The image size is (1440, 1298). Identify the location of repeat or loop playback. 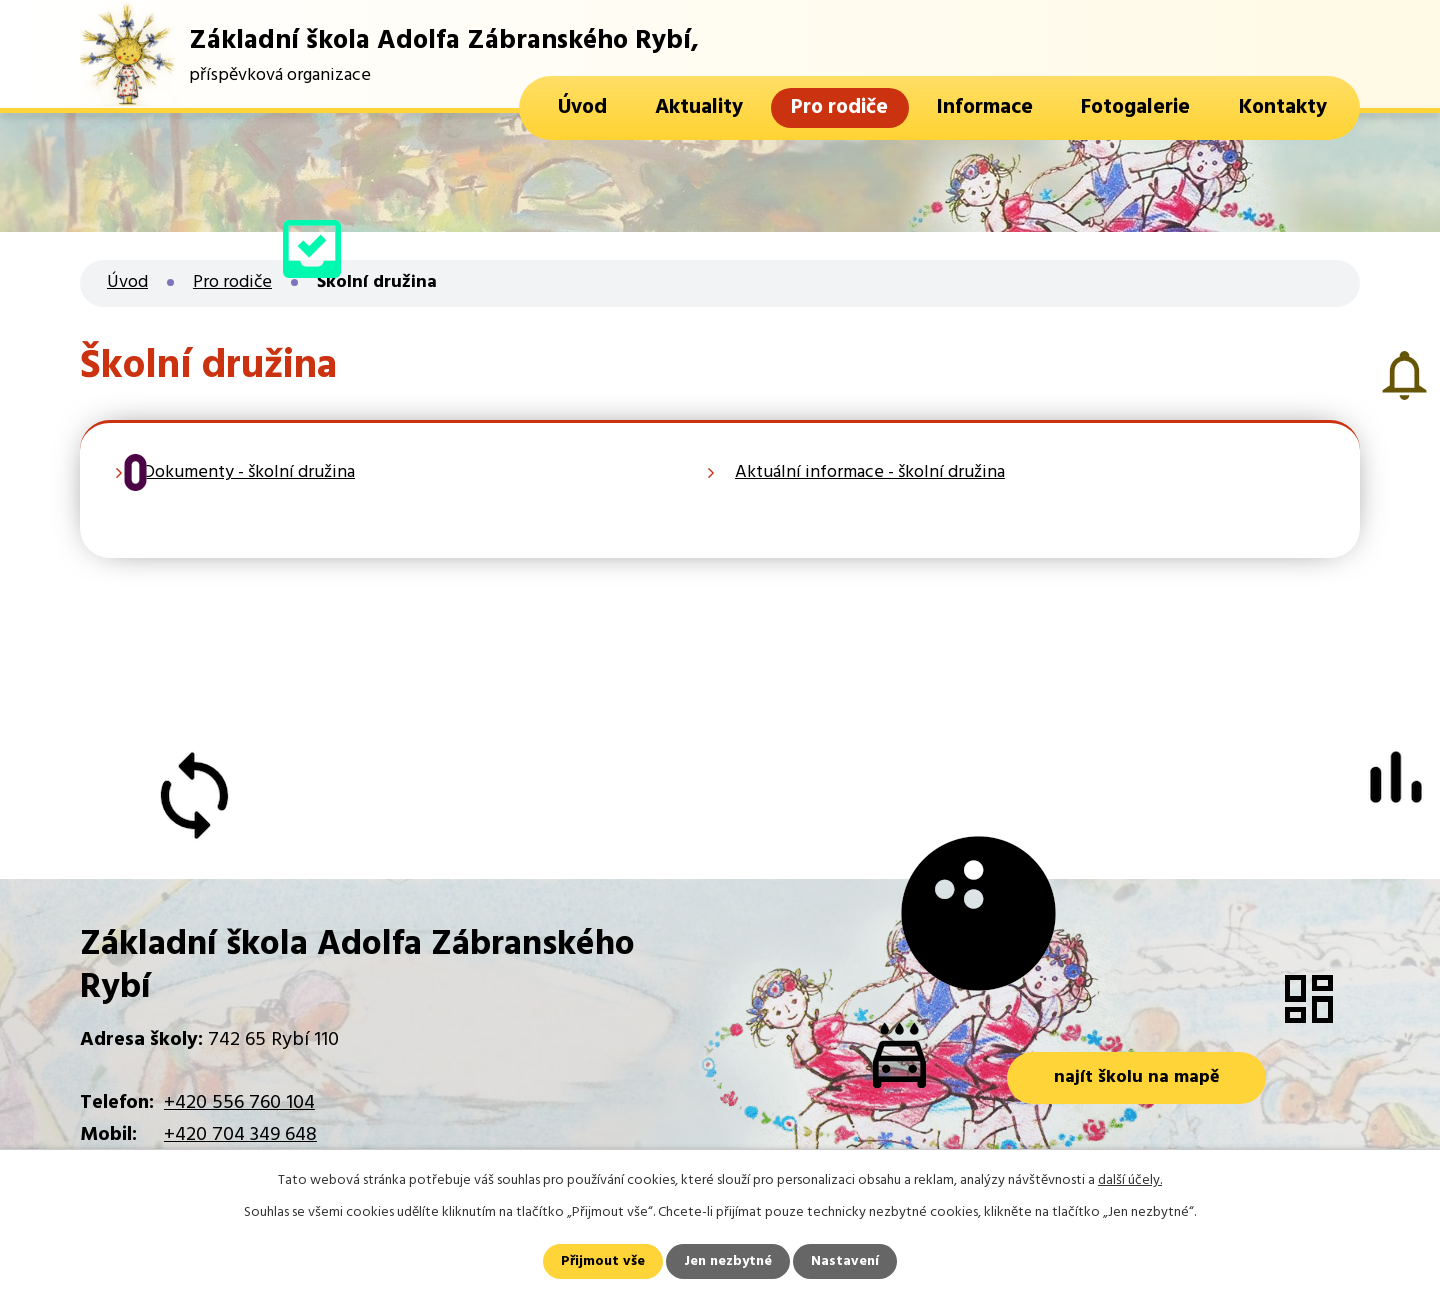
(194, 795).